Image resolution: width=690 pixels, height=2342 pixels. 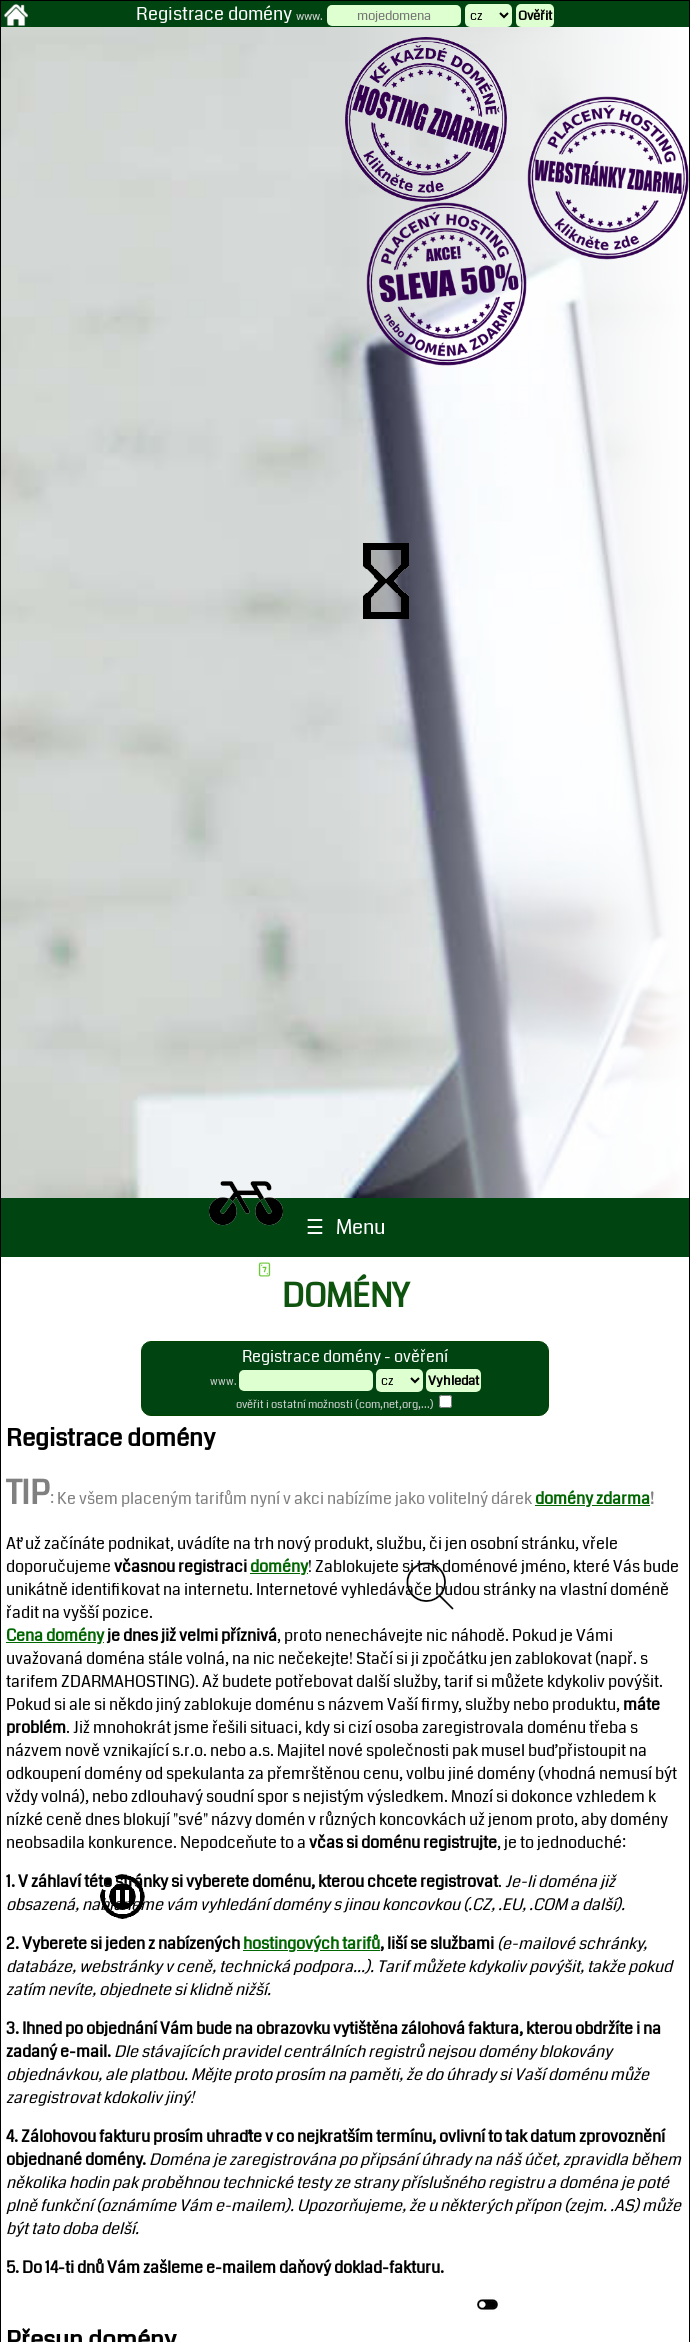 I want to click on select bicycle as transportation mode, so click(x=246, y=1202).